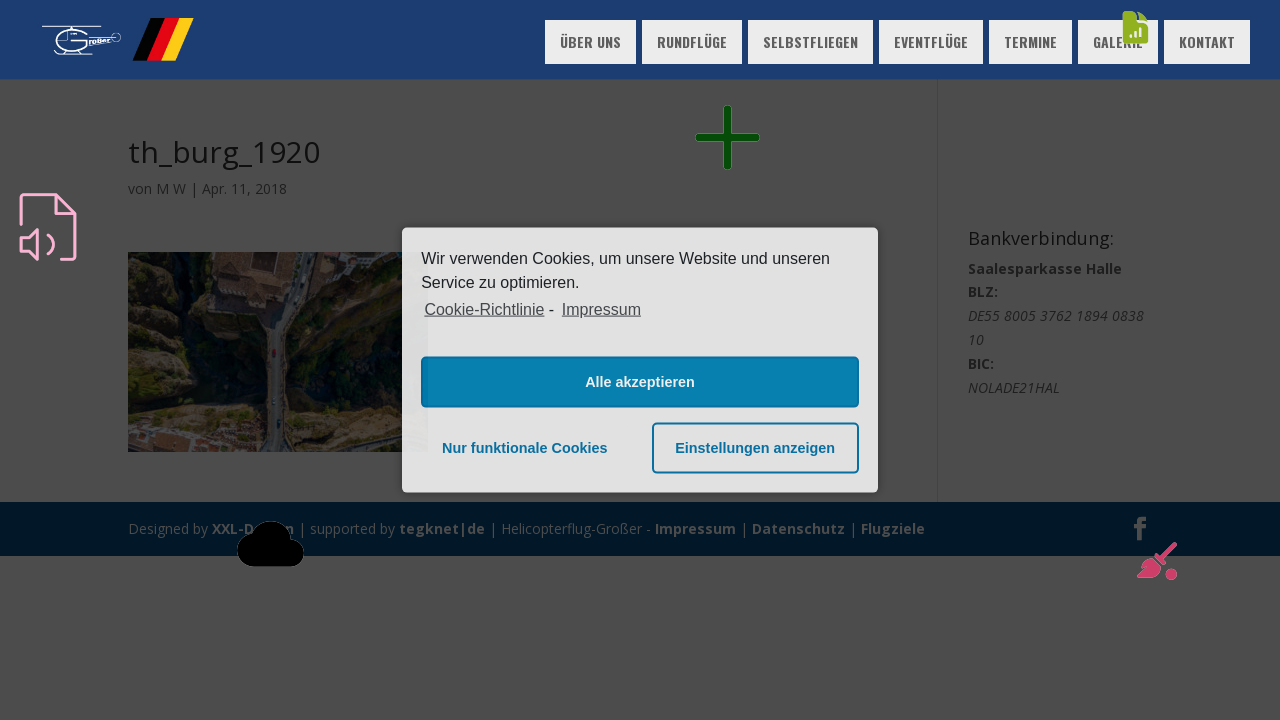 The height and width of the screenshot is (720, 1280). Describe the element at coordinates (727, 137) in the screenshot. I see `add a new item` at that location.